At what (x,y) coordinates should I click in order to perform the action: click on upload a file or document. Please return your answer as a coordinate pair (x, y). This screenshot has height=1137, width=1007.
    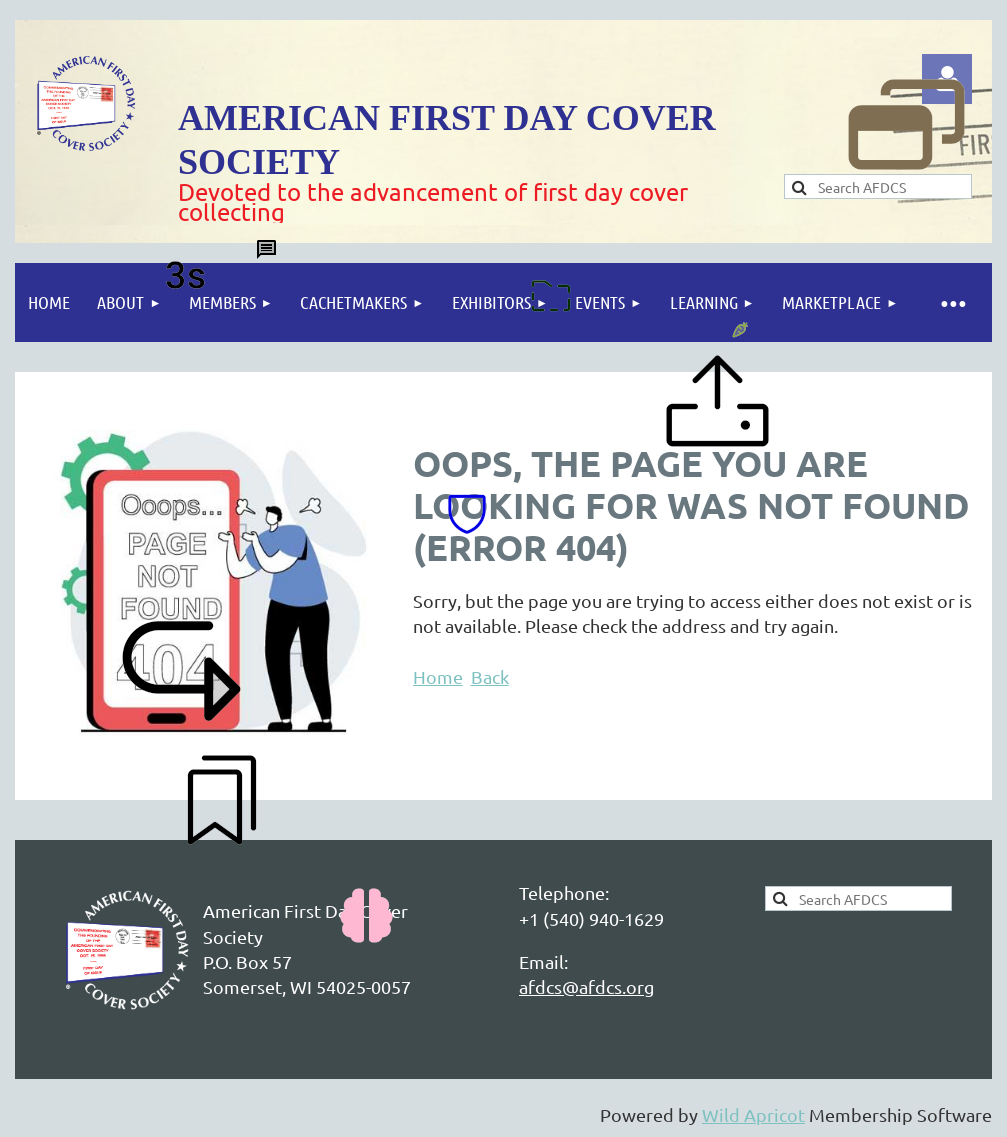
    Looking at the image, I should click on (717, 406).